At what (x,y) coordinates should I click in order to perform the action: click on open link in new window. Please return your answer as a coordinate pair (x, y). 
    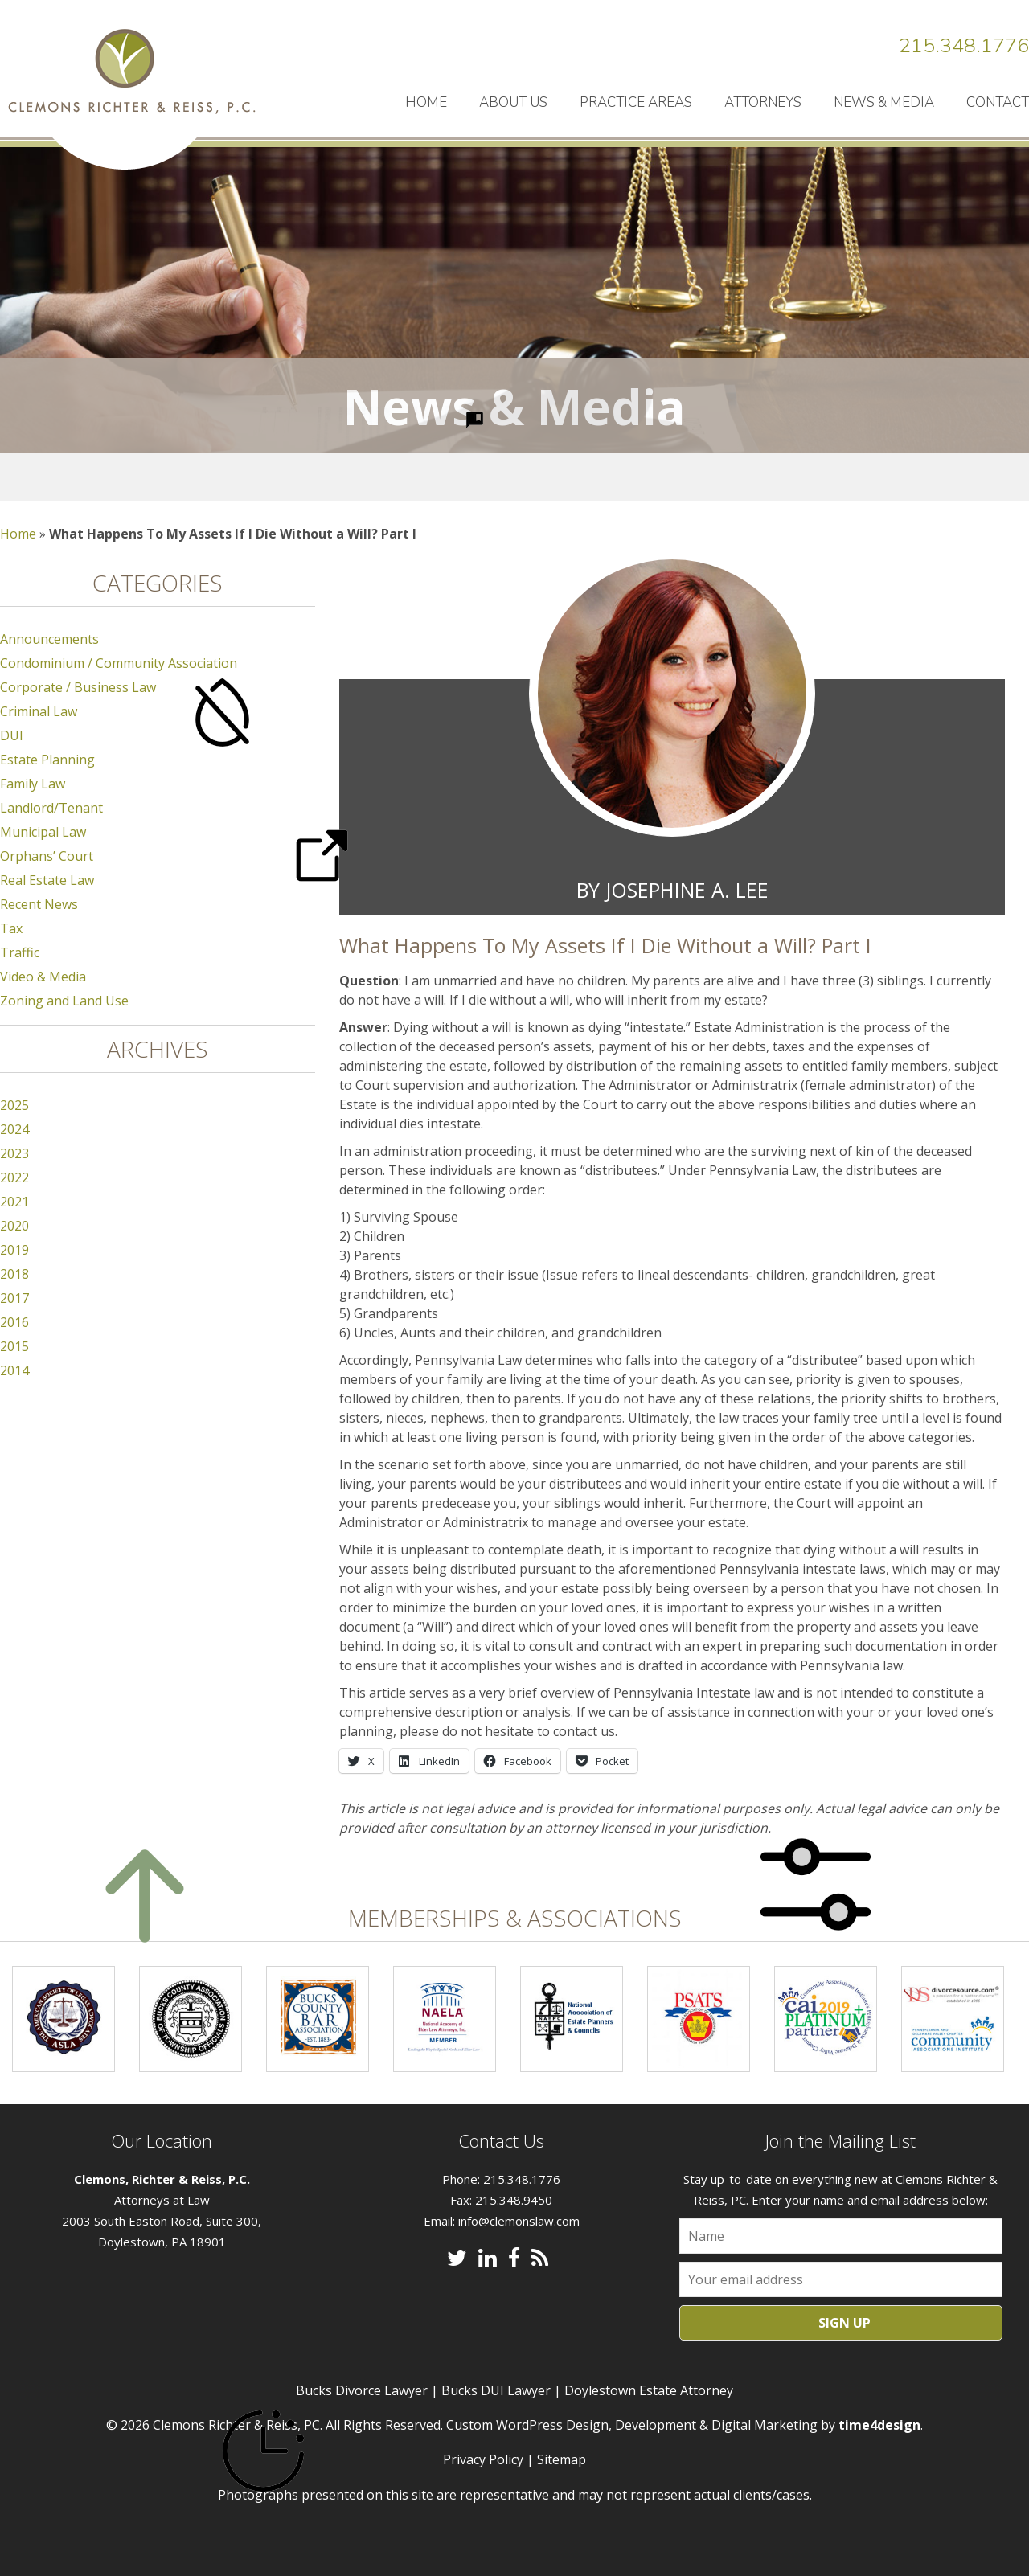
    Looking at the image, I should click on (322, 855).